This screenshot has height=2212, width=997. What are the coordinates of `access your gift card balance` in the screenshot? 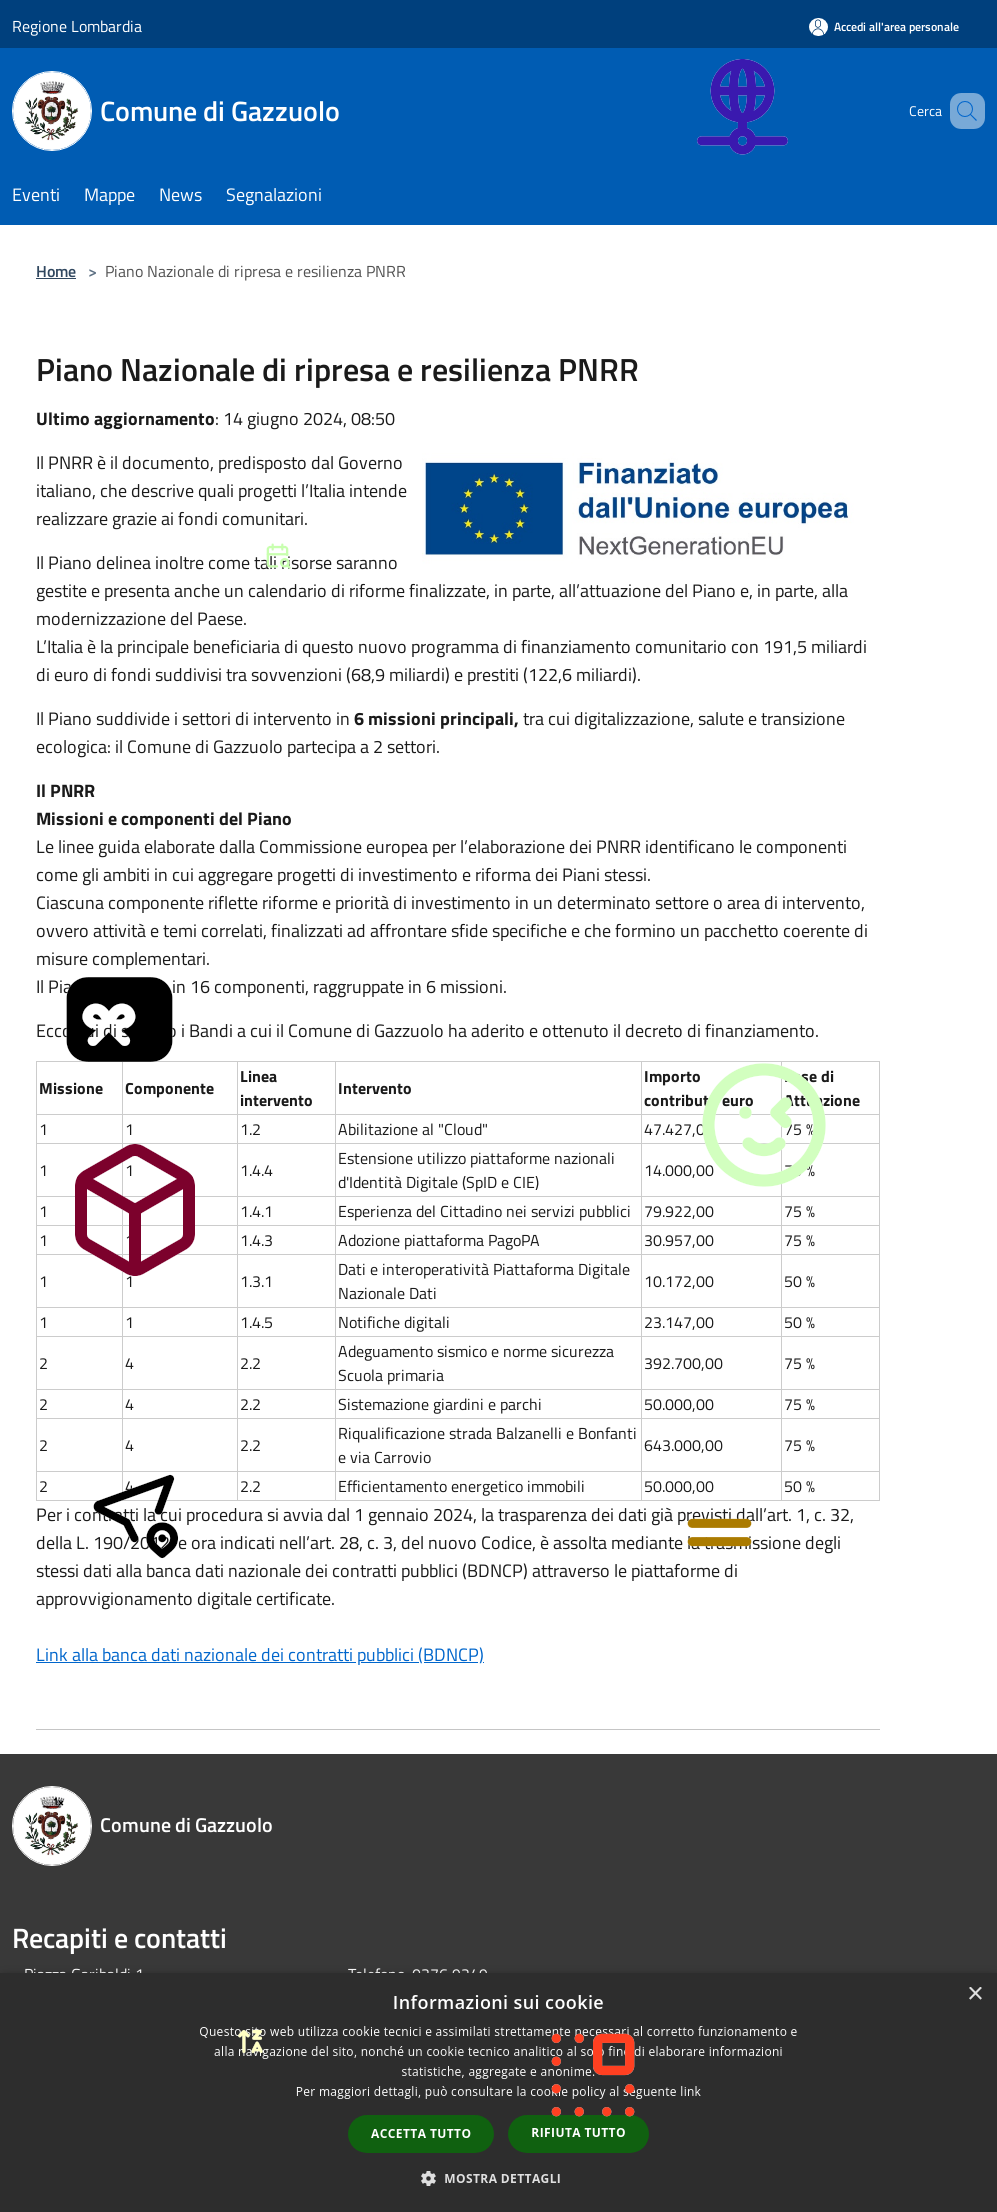 It's located at (119, 1019).